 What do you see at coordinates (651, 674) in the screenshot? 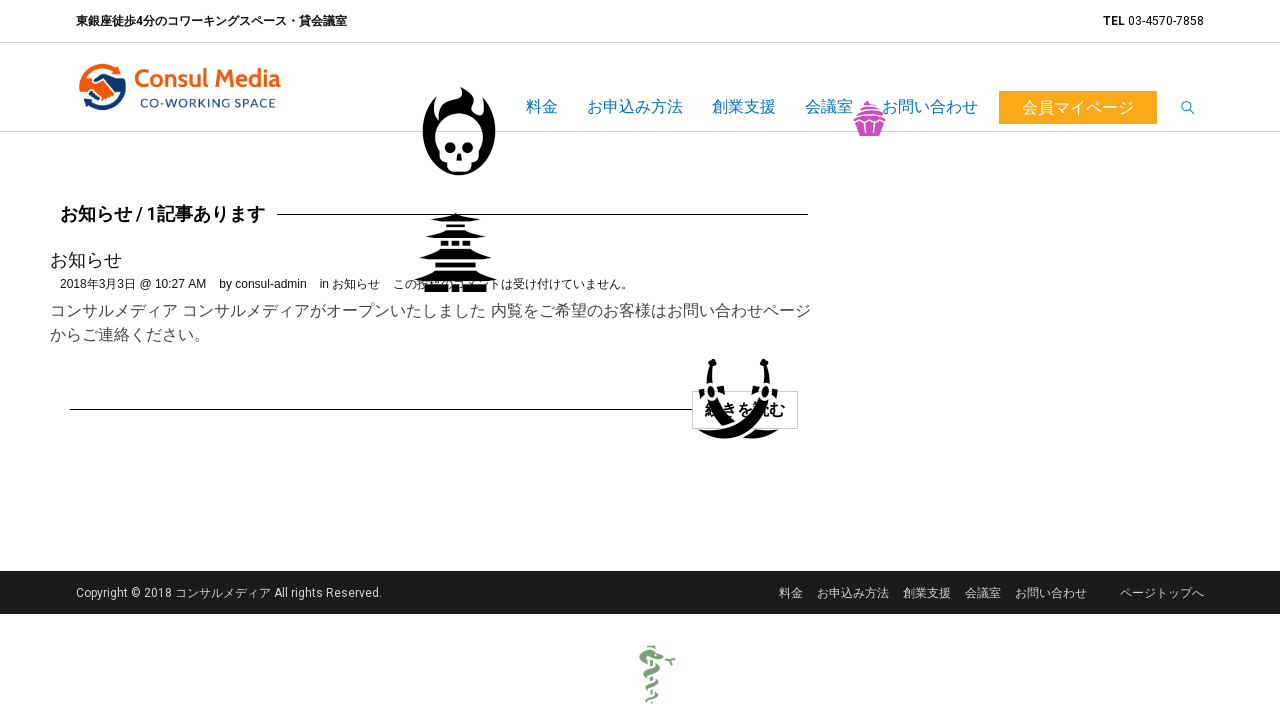
I see `access health or medical features` at bounding box center [651, 674].